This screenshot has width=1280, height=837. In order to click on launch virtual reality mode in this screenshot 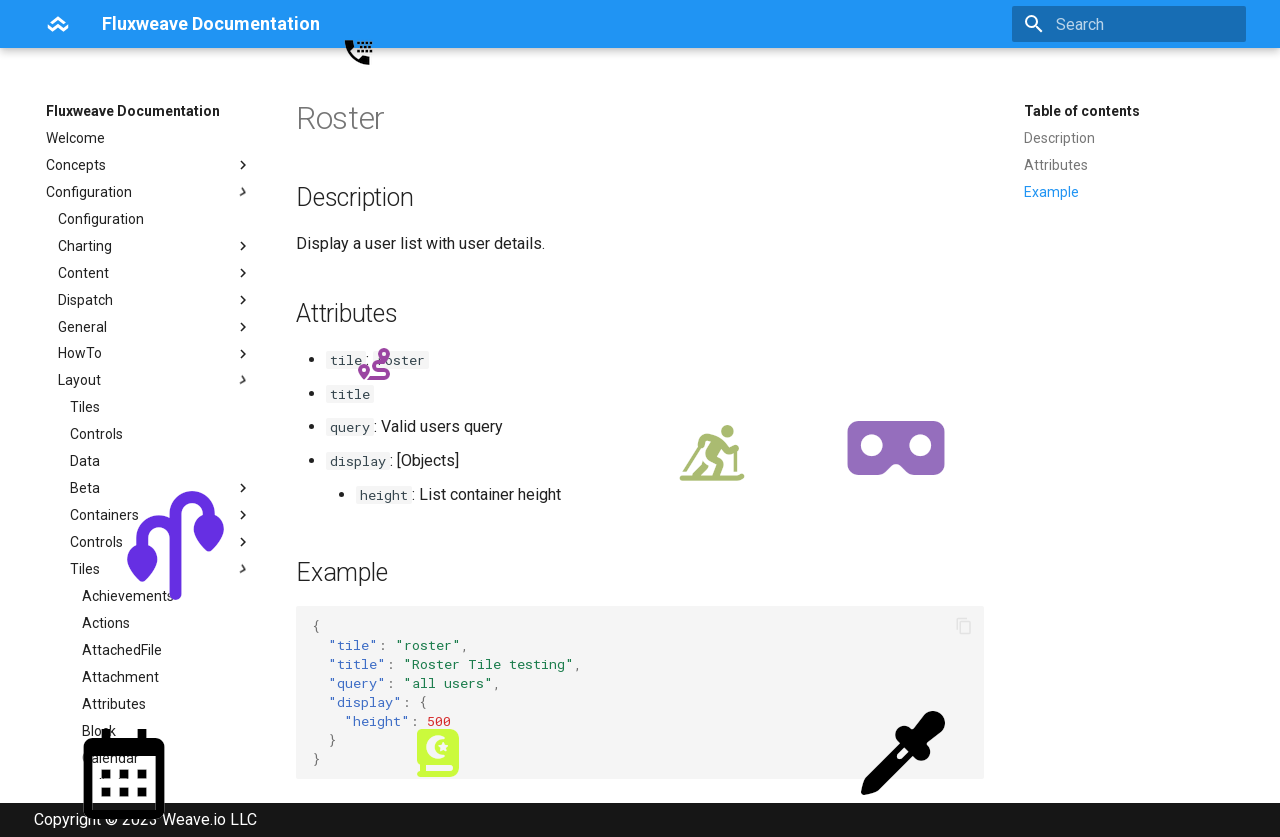, I will do `click(896, 448)`.